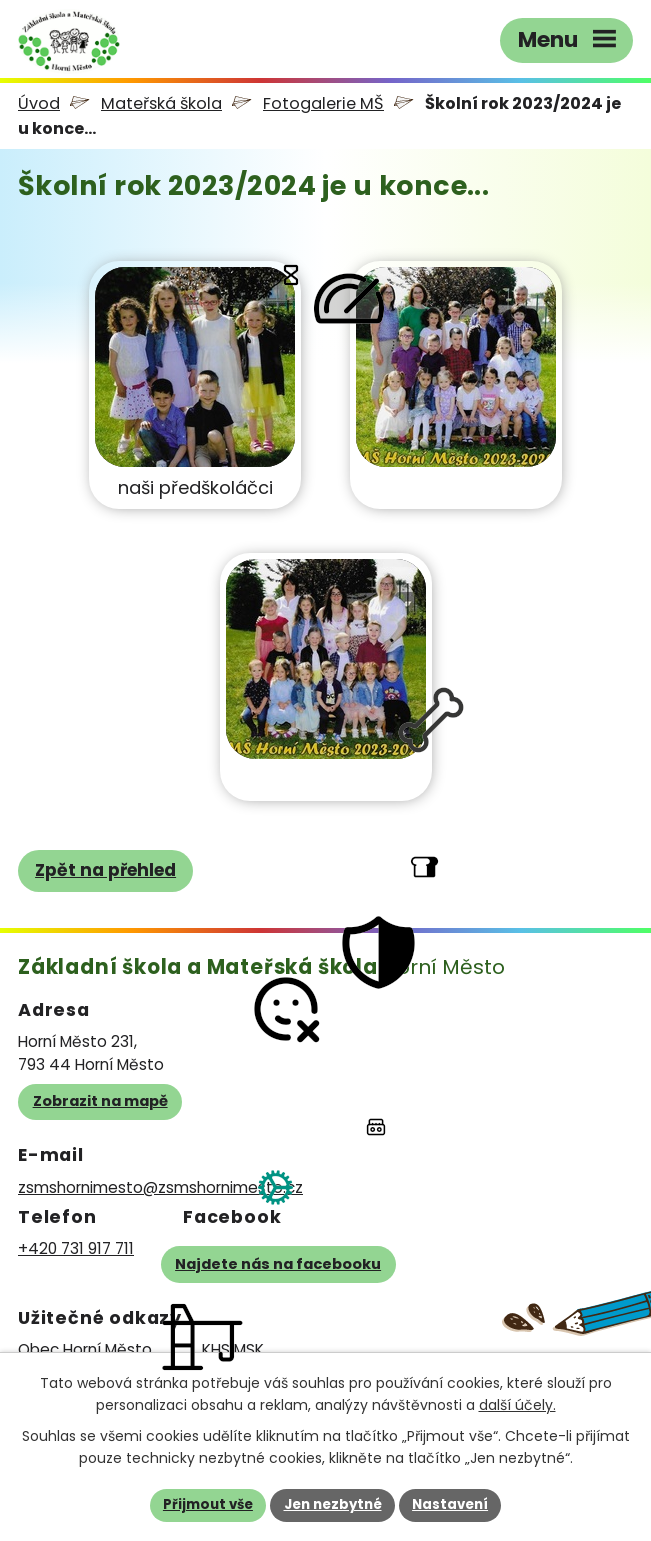 The width and height of the screenshot is (651, 1541). I want to click on access pet-related features or settings, so click(431, 720).